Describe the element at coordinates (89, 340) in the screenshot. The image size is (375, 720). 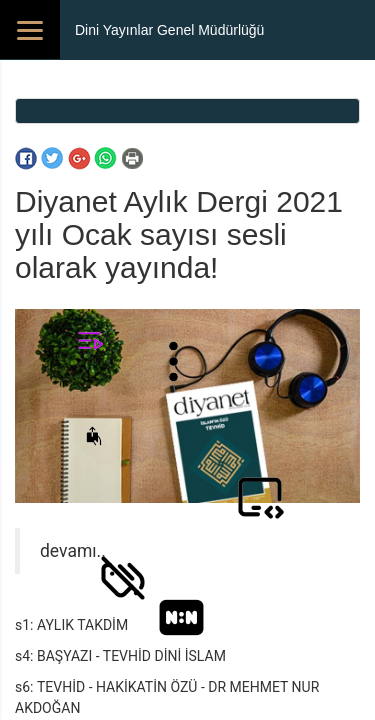
I see `view playback queue` at that location.